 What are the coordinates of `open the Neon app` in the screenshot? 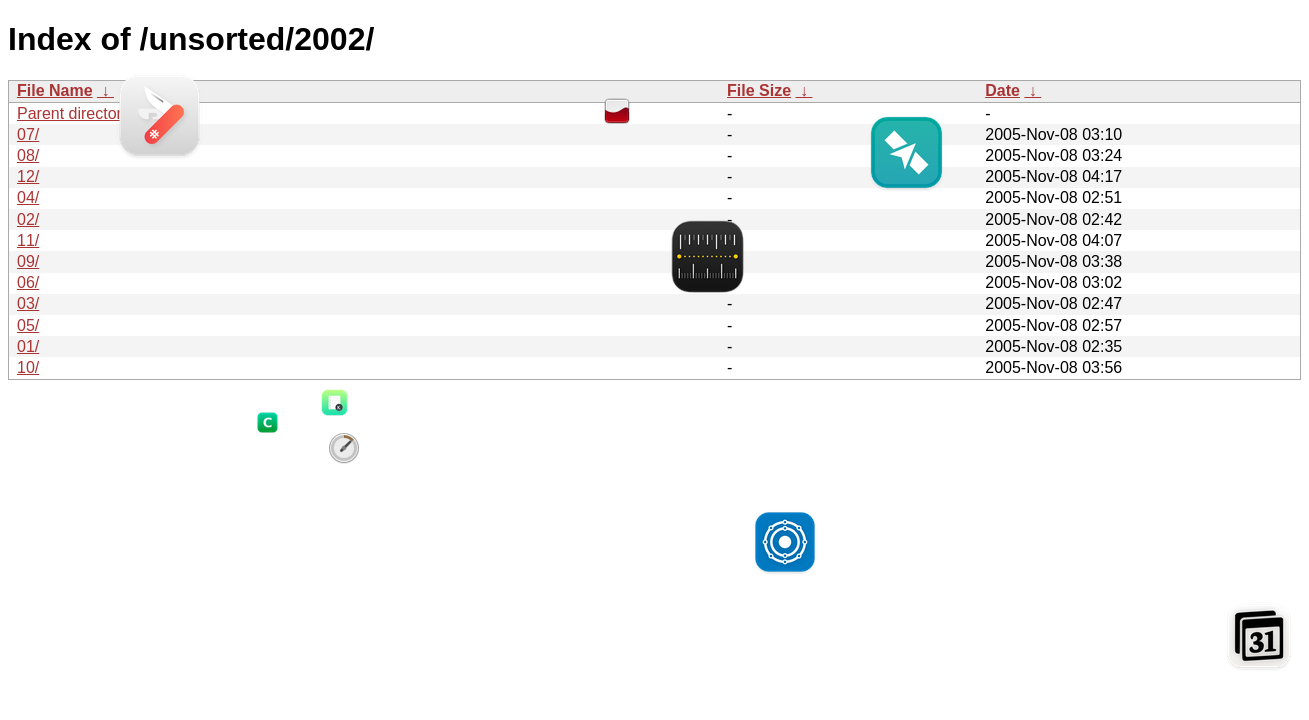 It's located at (785, 542).